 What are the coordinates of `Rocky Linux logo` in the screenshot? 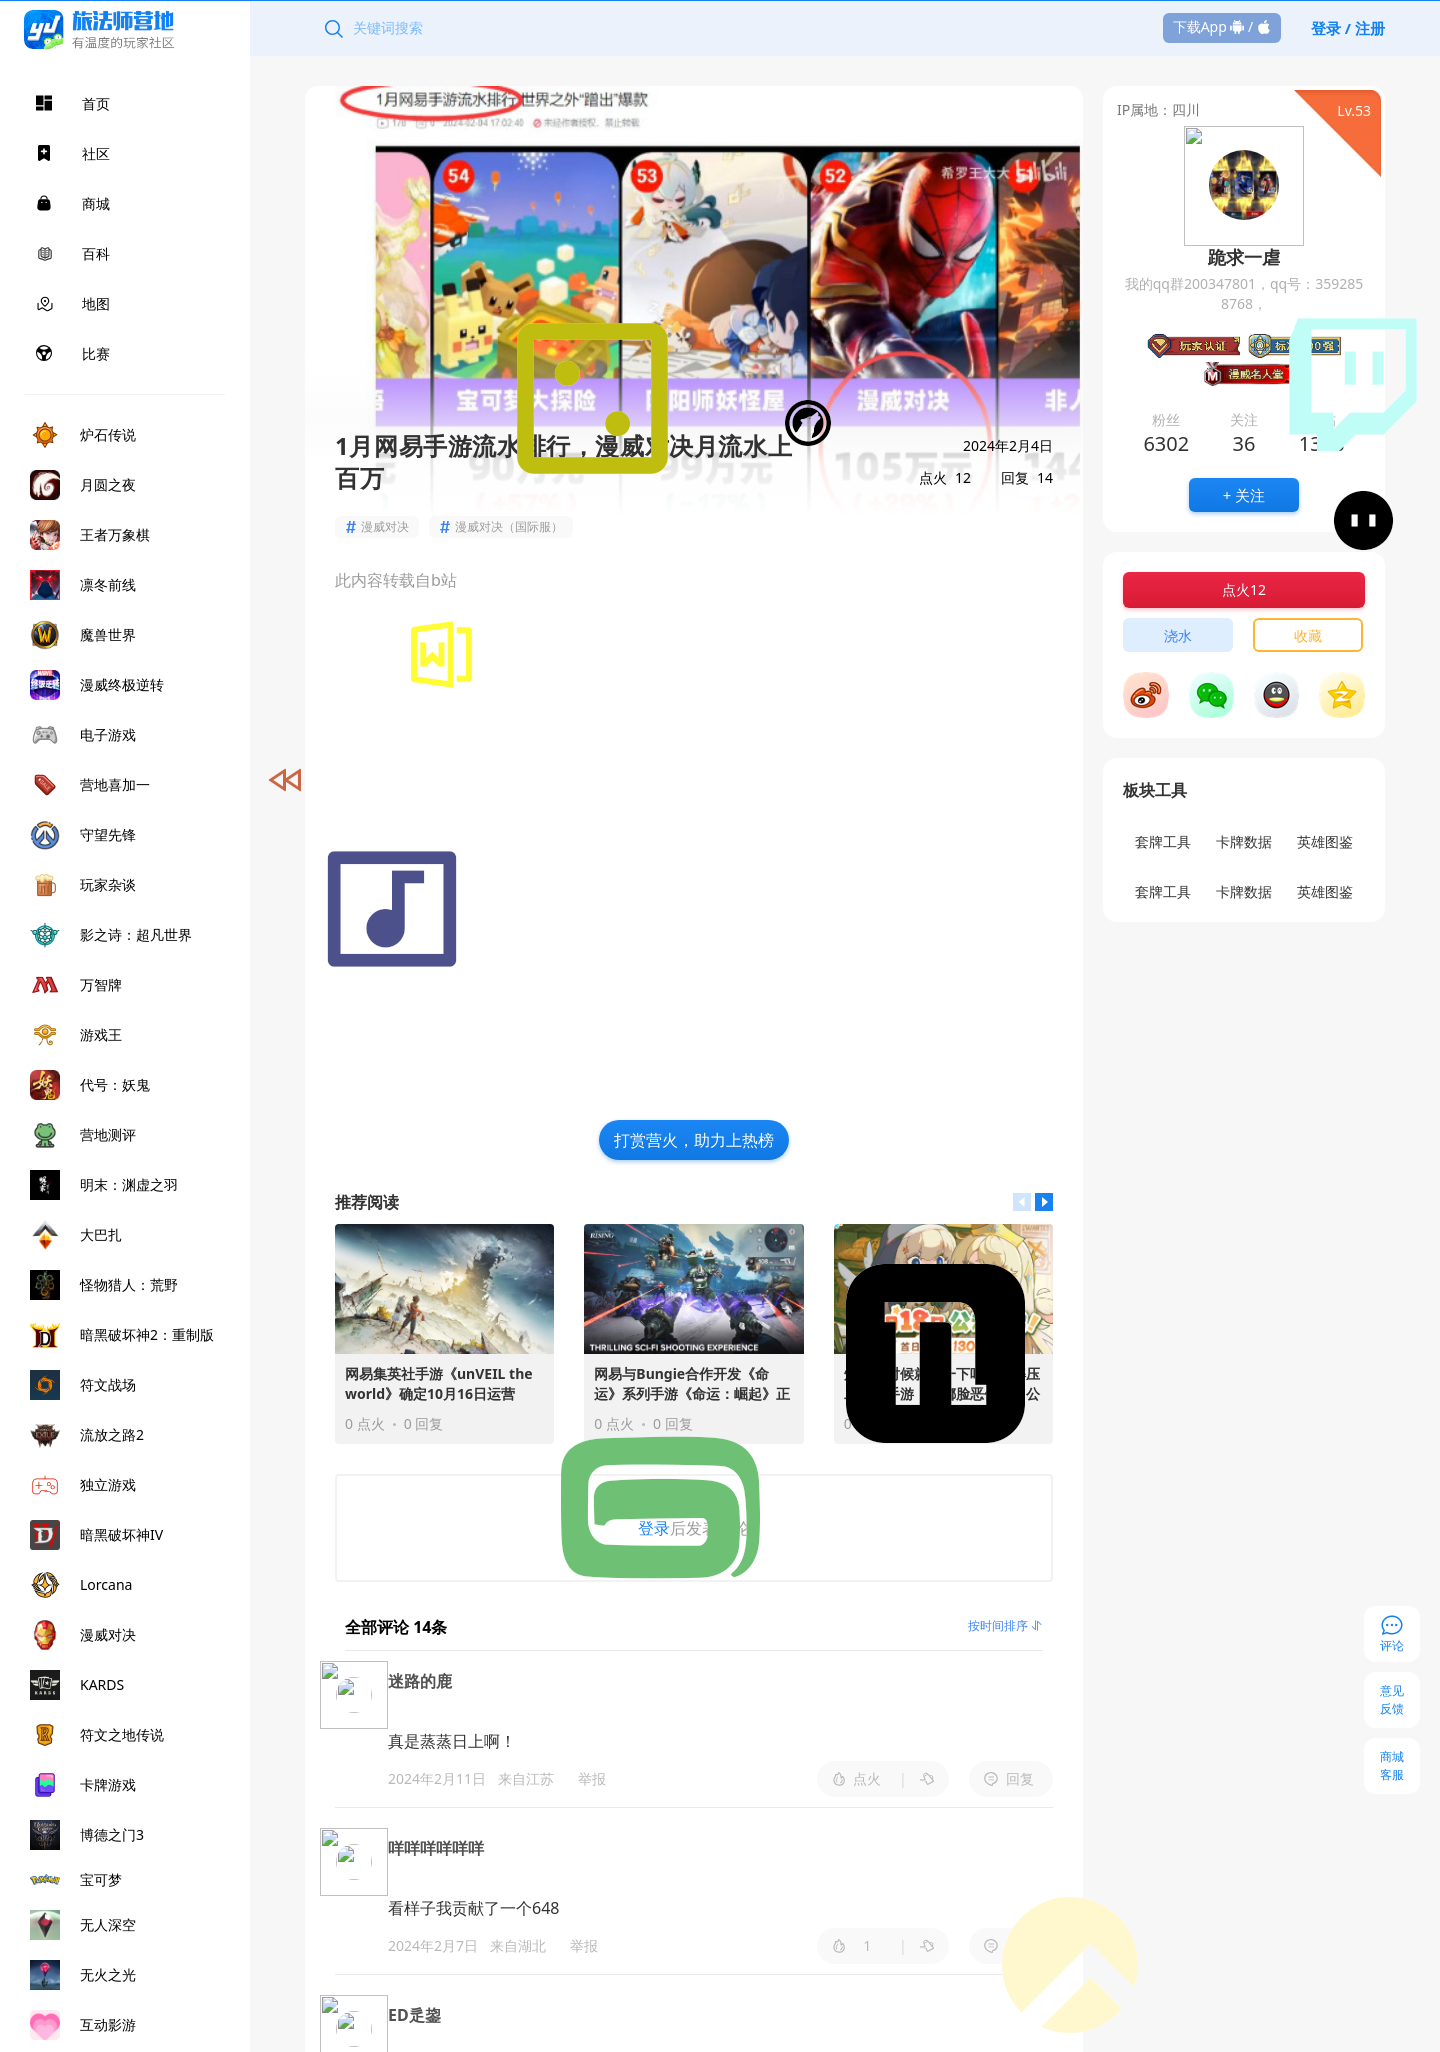 It's located at (1070, 1965).